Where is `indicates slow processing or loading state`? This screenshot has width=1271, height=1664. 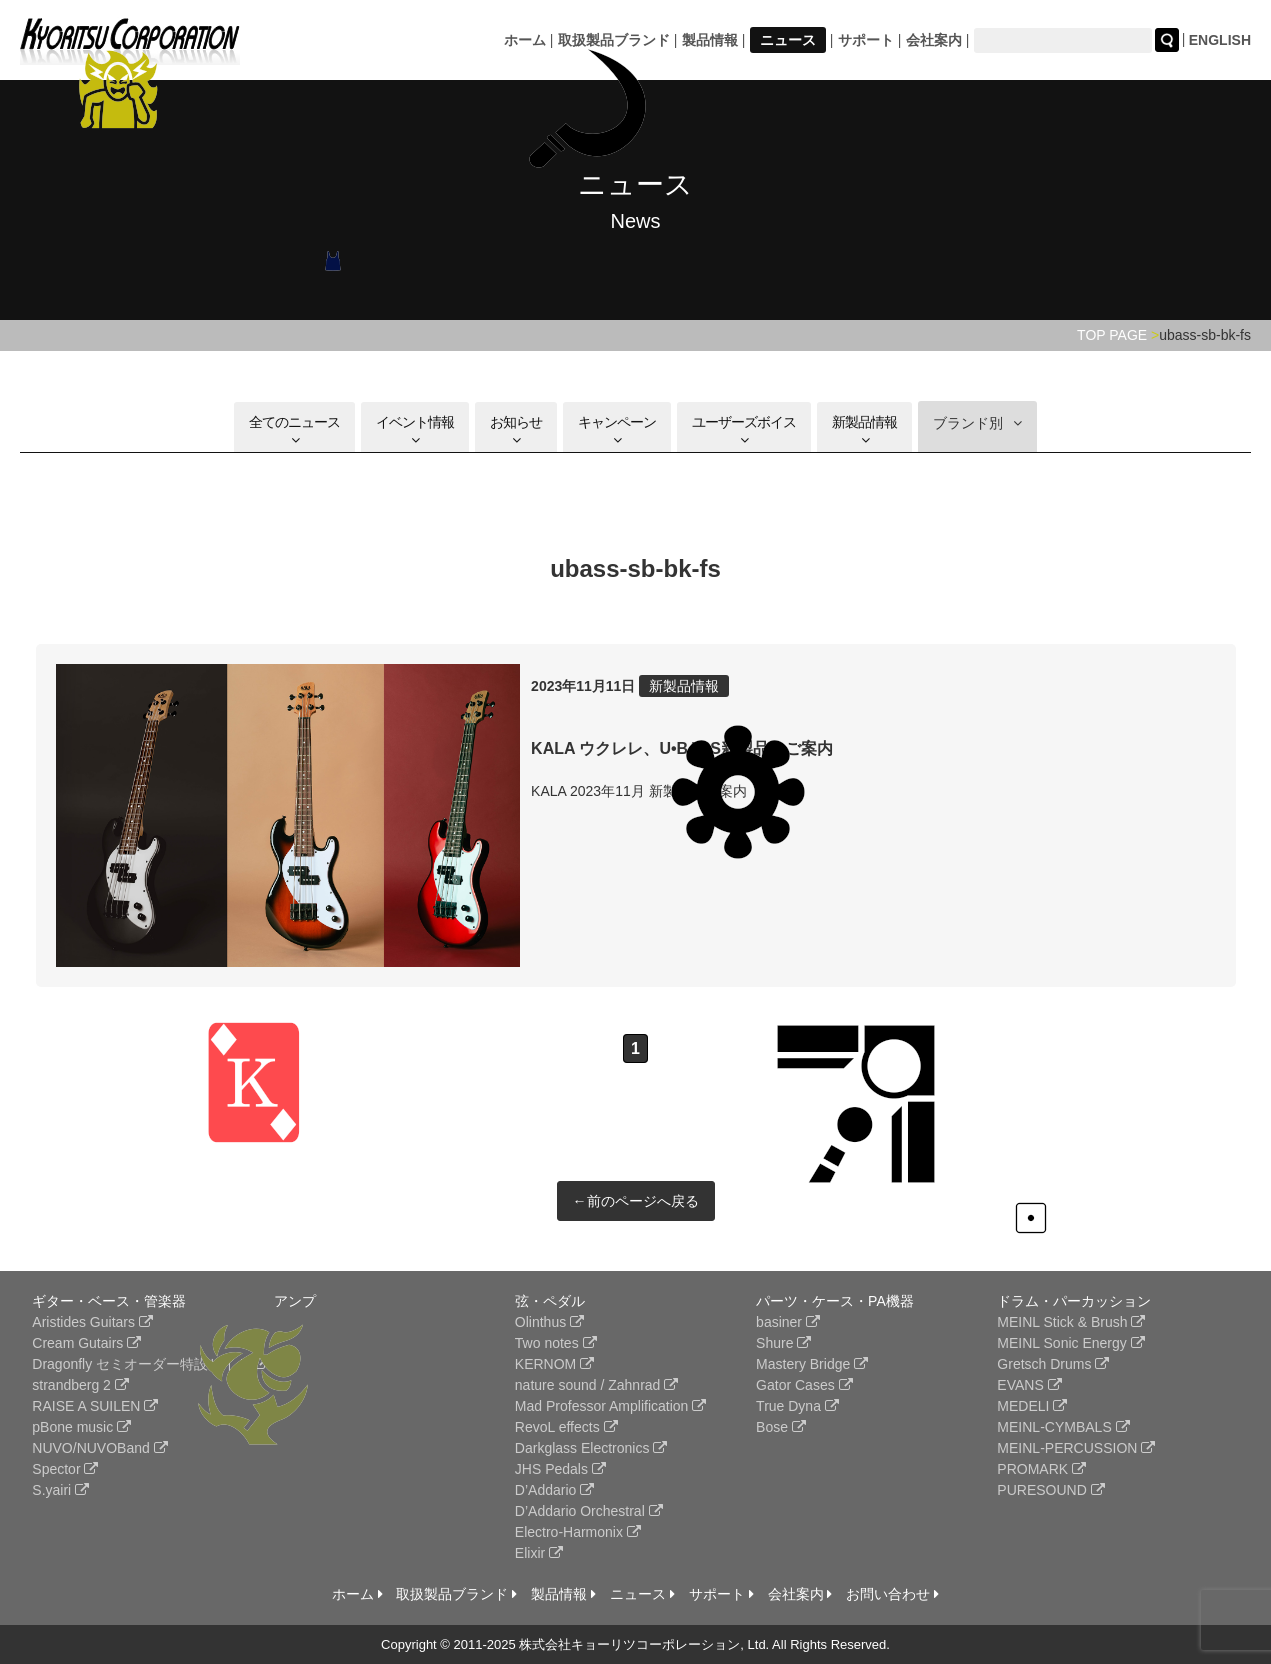 indicates slow processing or loading state is located at coordinates (738, 792).